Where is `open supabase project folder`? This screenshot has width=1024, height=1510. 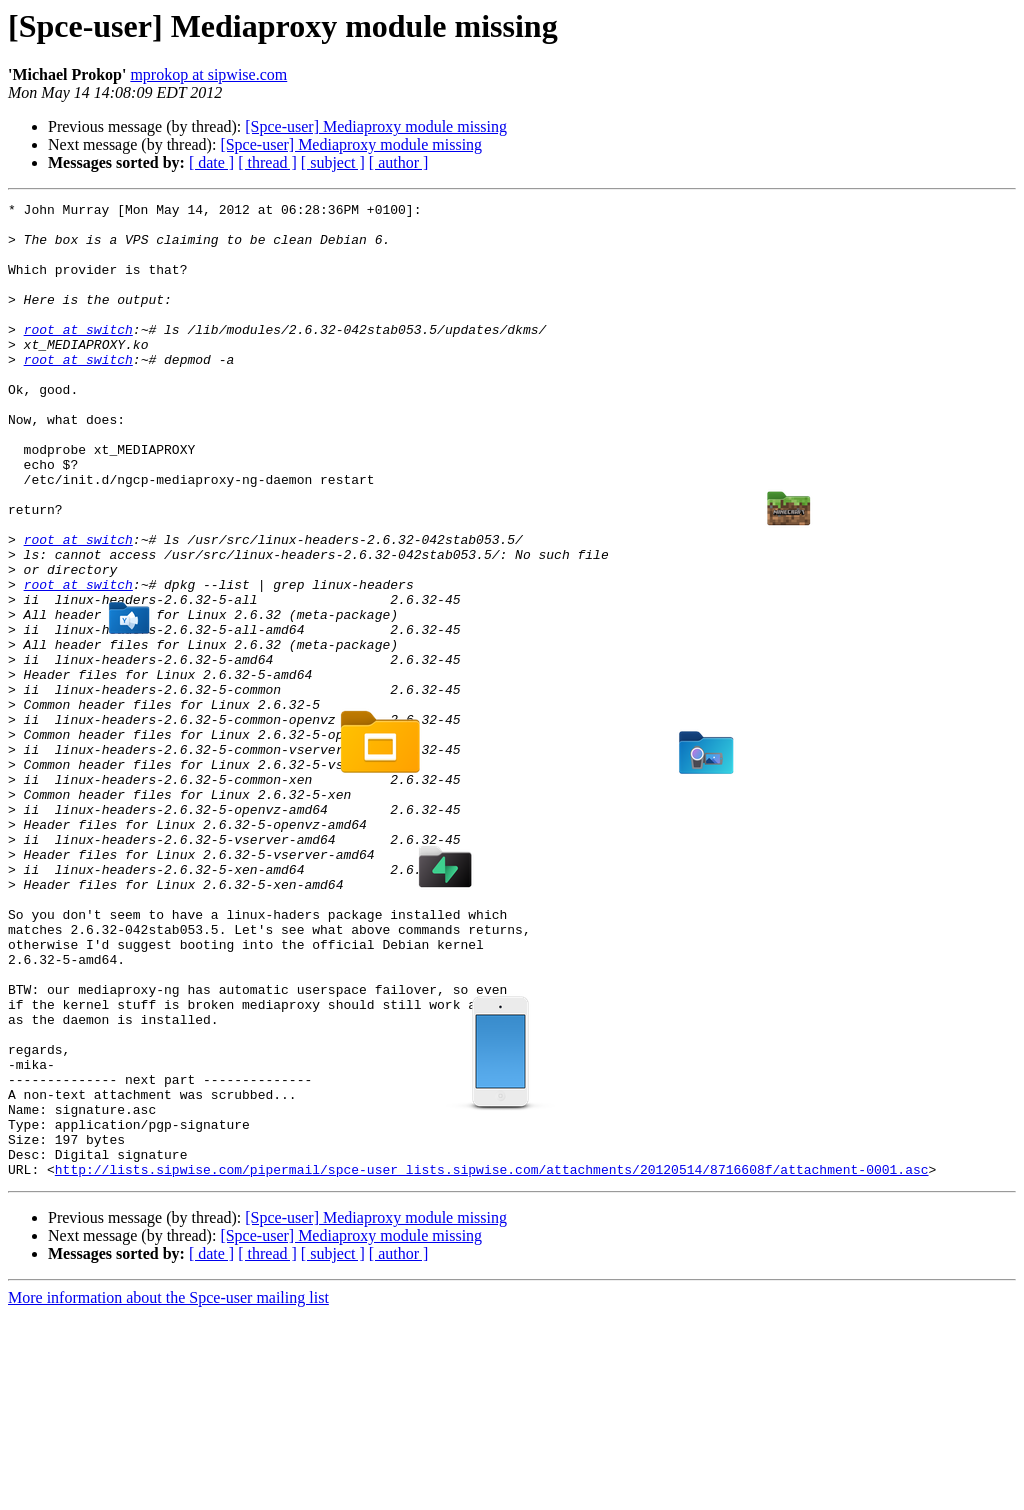
open supabase project folder is located at coordinates (445, 868).